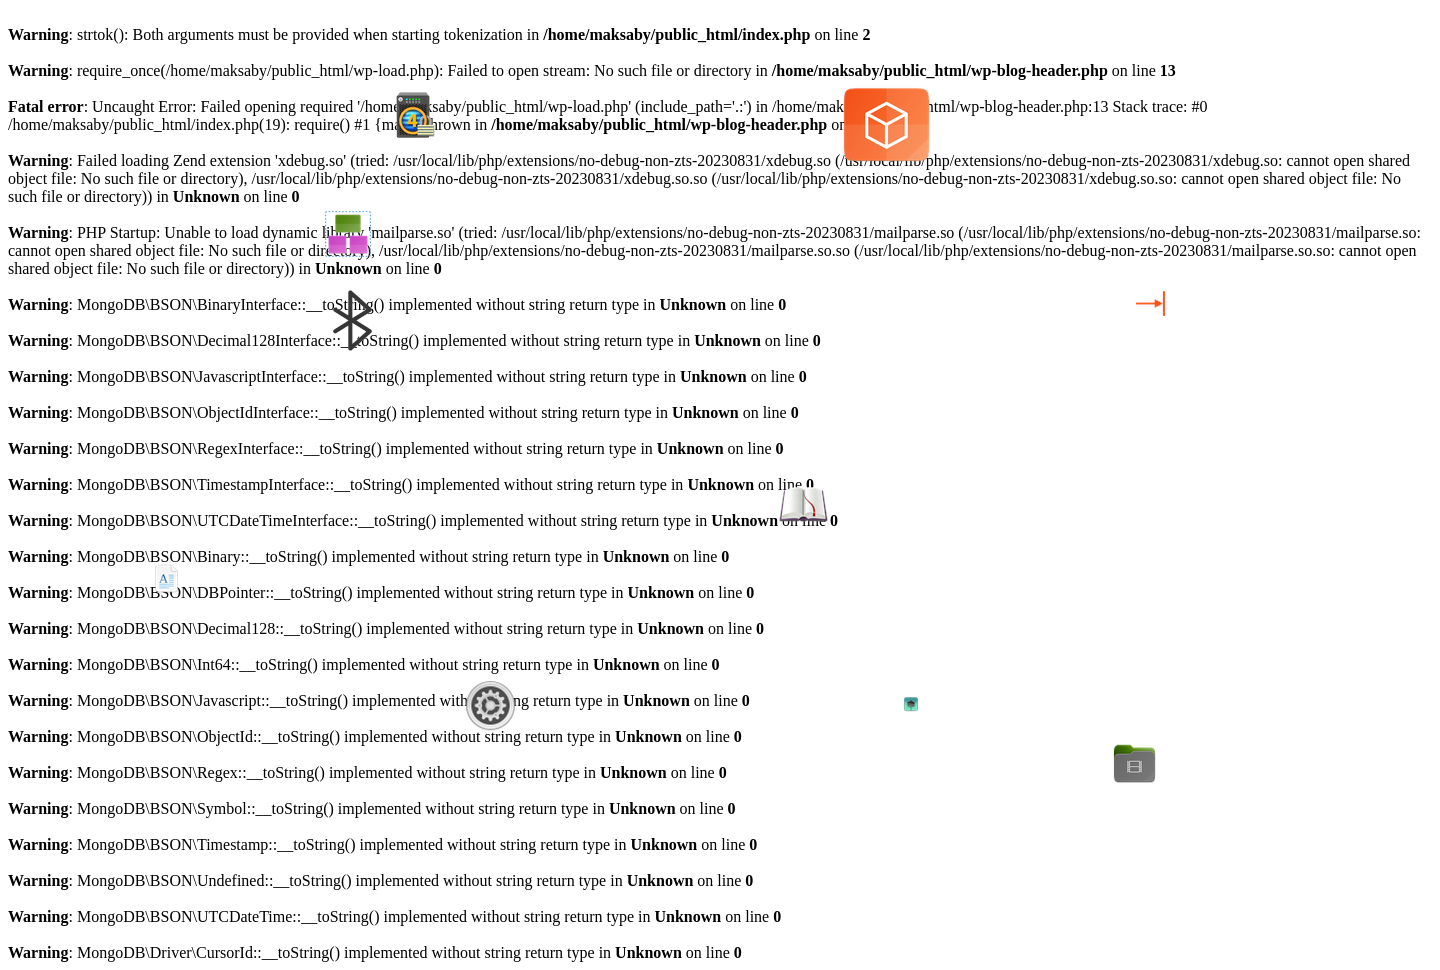 Image resolution: width=1440 pixels, height=970 pixels. What do you see at coordinates (803, 500) in the screenshot?
I see `open the dictionary application` at bounding box center [803, 500].